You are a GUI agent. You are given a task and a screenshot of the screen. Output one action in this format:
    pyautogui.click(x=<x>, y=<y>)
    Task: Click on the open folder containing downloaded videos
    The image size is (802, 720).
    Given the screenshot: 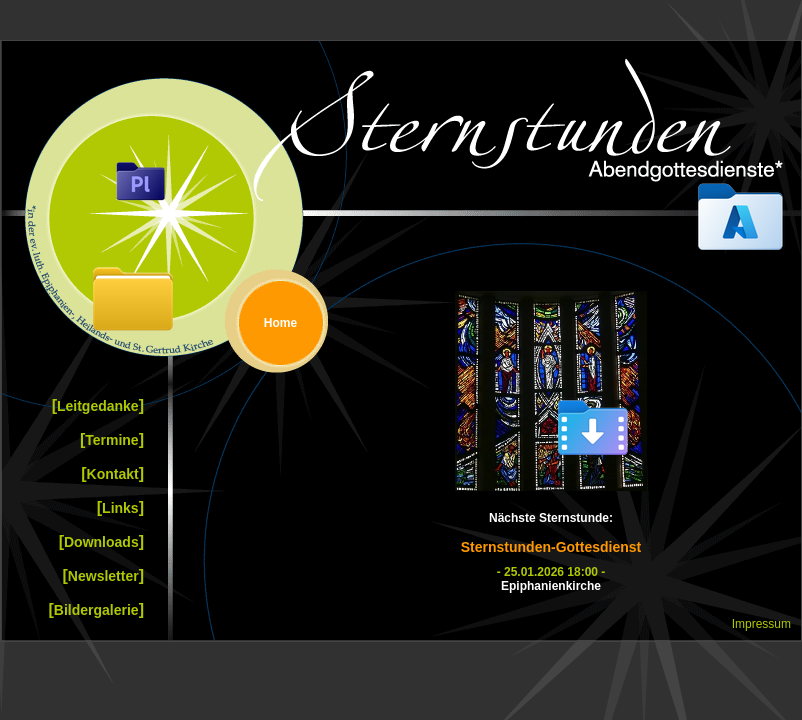 What is the action you would take?
    pyautogui.click(x=592, y=429)
    